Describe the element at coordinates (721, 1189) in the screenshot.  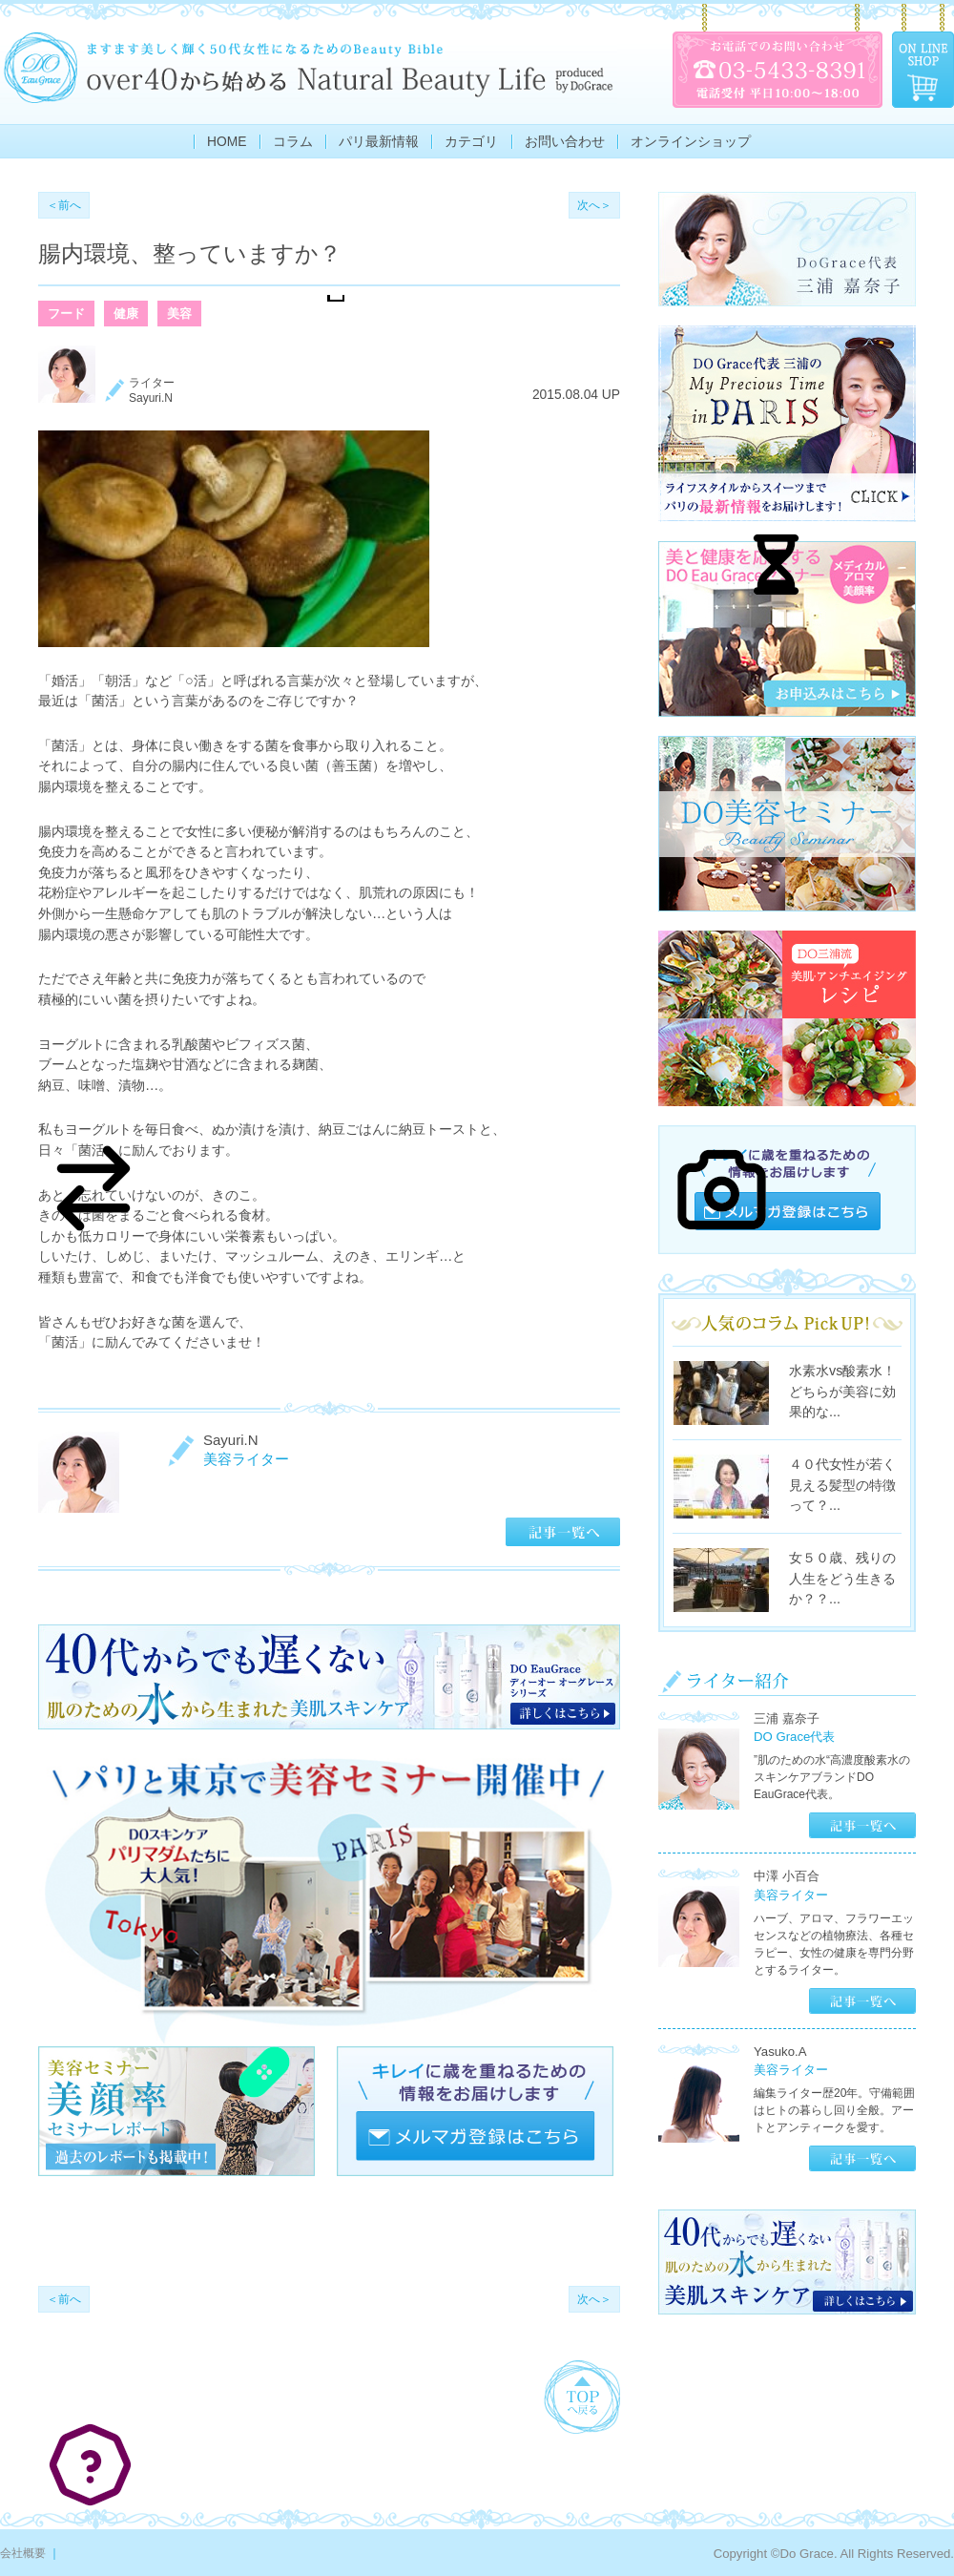
I see `take a photo` at that location.